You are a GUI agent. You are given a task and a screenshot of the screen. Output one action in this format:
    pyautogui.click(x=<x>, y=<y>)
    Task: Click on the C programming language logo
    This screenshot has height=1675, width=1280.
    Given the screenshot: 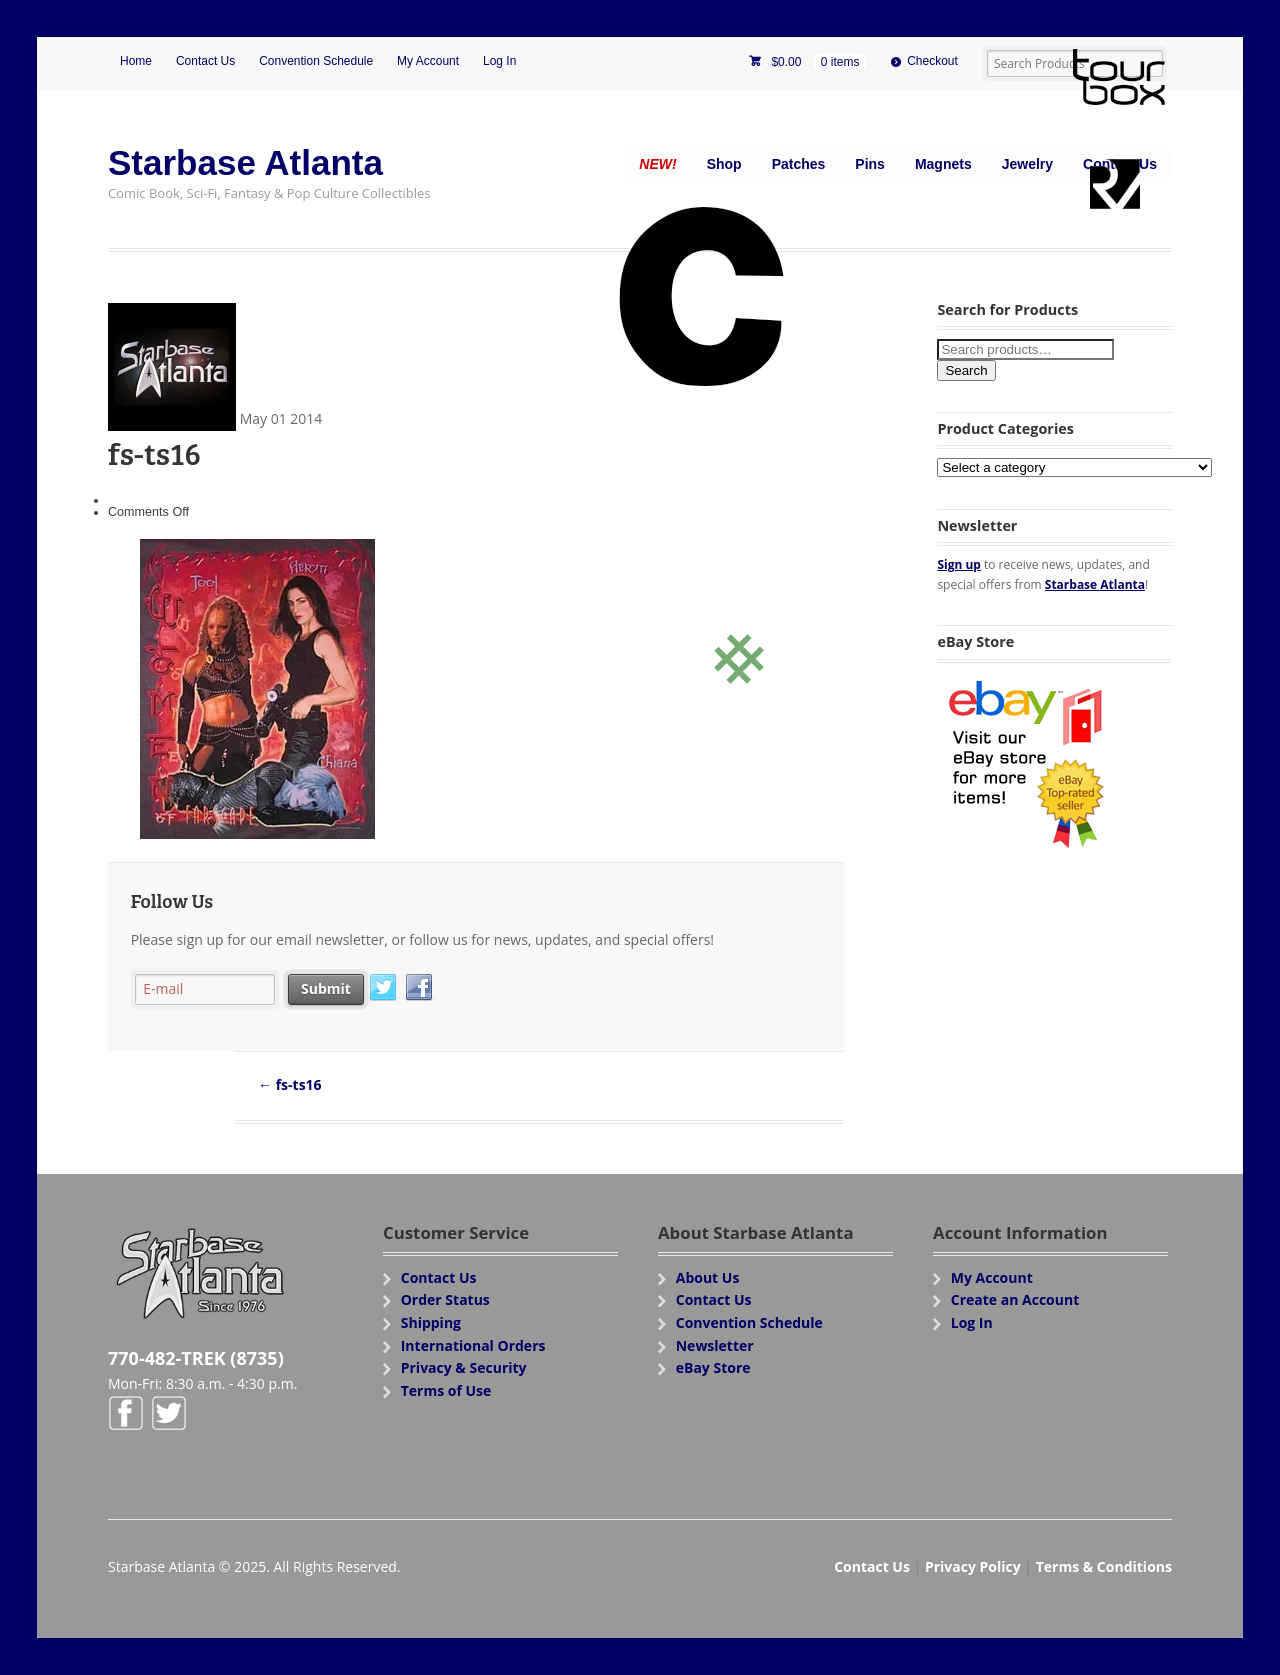 What is the action you would take?
    pyautogui.click(x=701, y=296)
    